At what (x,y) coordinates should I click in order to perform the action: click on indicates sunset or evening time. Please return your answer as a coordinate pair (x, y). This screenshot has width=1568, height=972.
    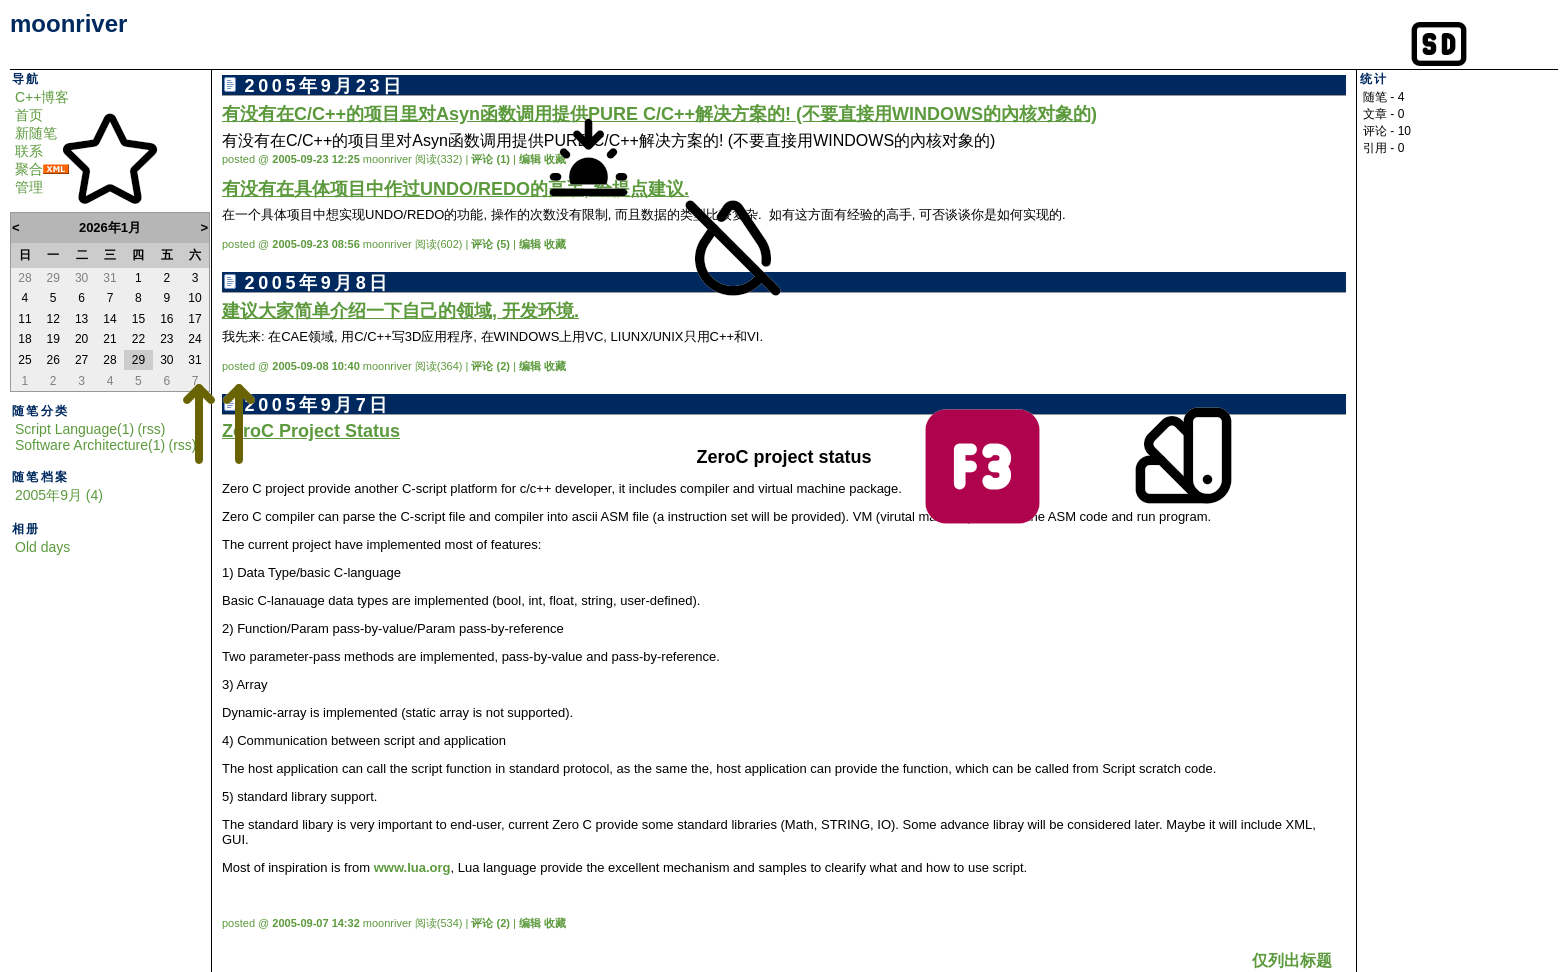
    Looking at the image, I should click on (588, 157).